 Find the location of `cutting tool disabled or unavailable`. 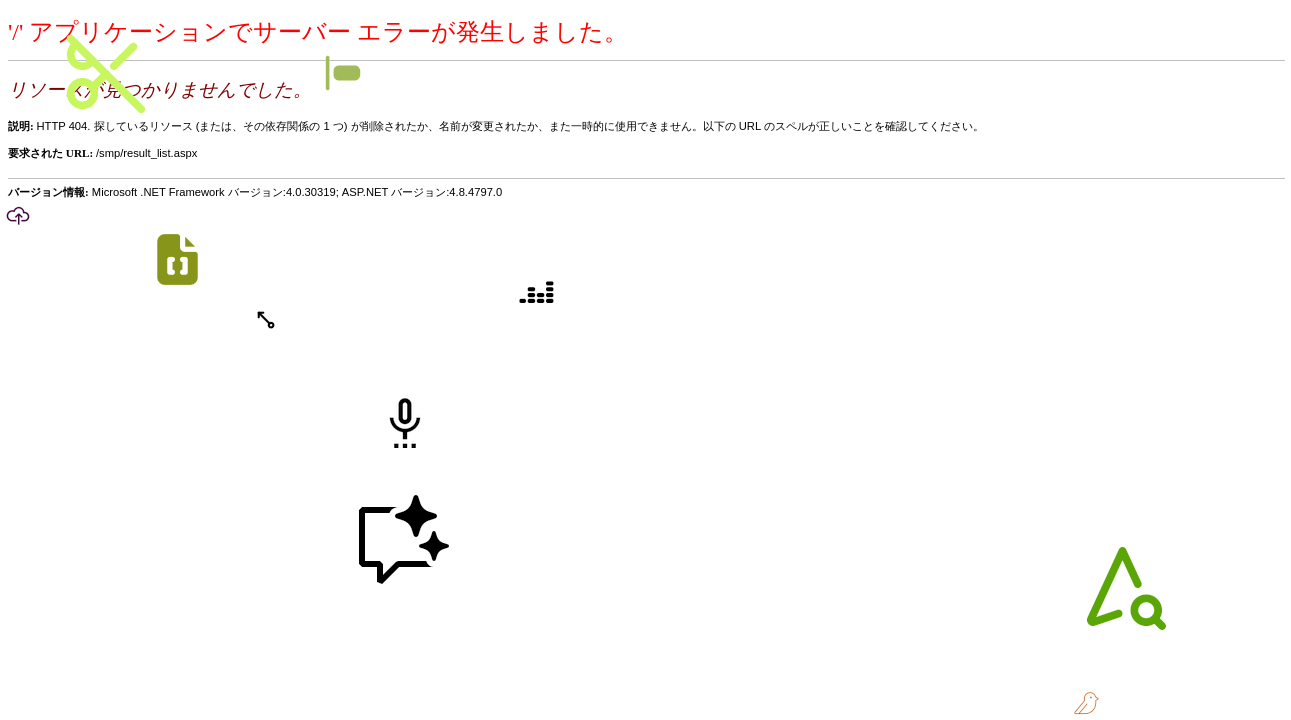

cutting tool disabled or unavailable is located at coordinates (106, 74).